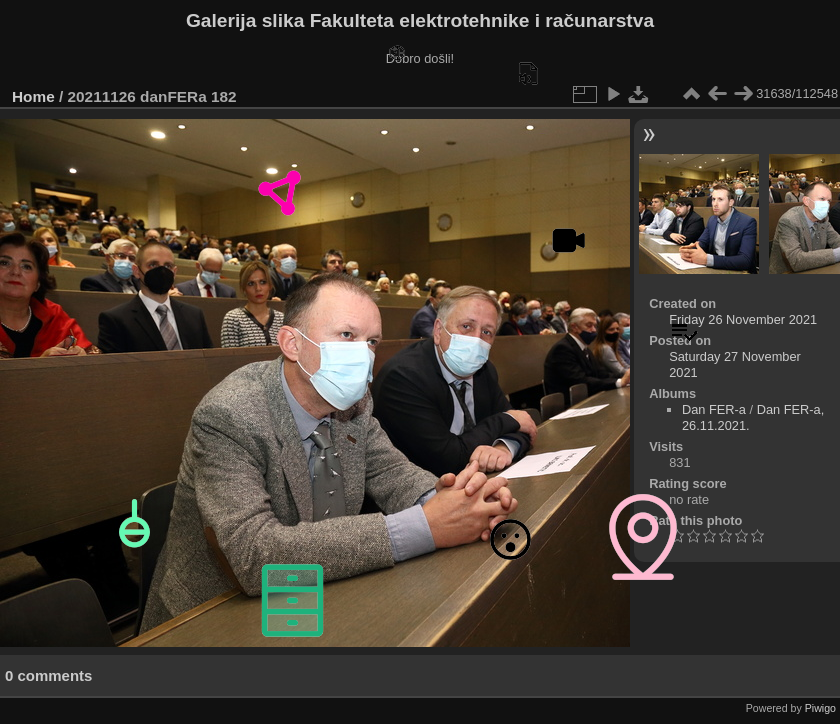  What do you see at coordinates (643, 537) in the screenshot?
I see `view location on map` at bounding box center [643, 537].